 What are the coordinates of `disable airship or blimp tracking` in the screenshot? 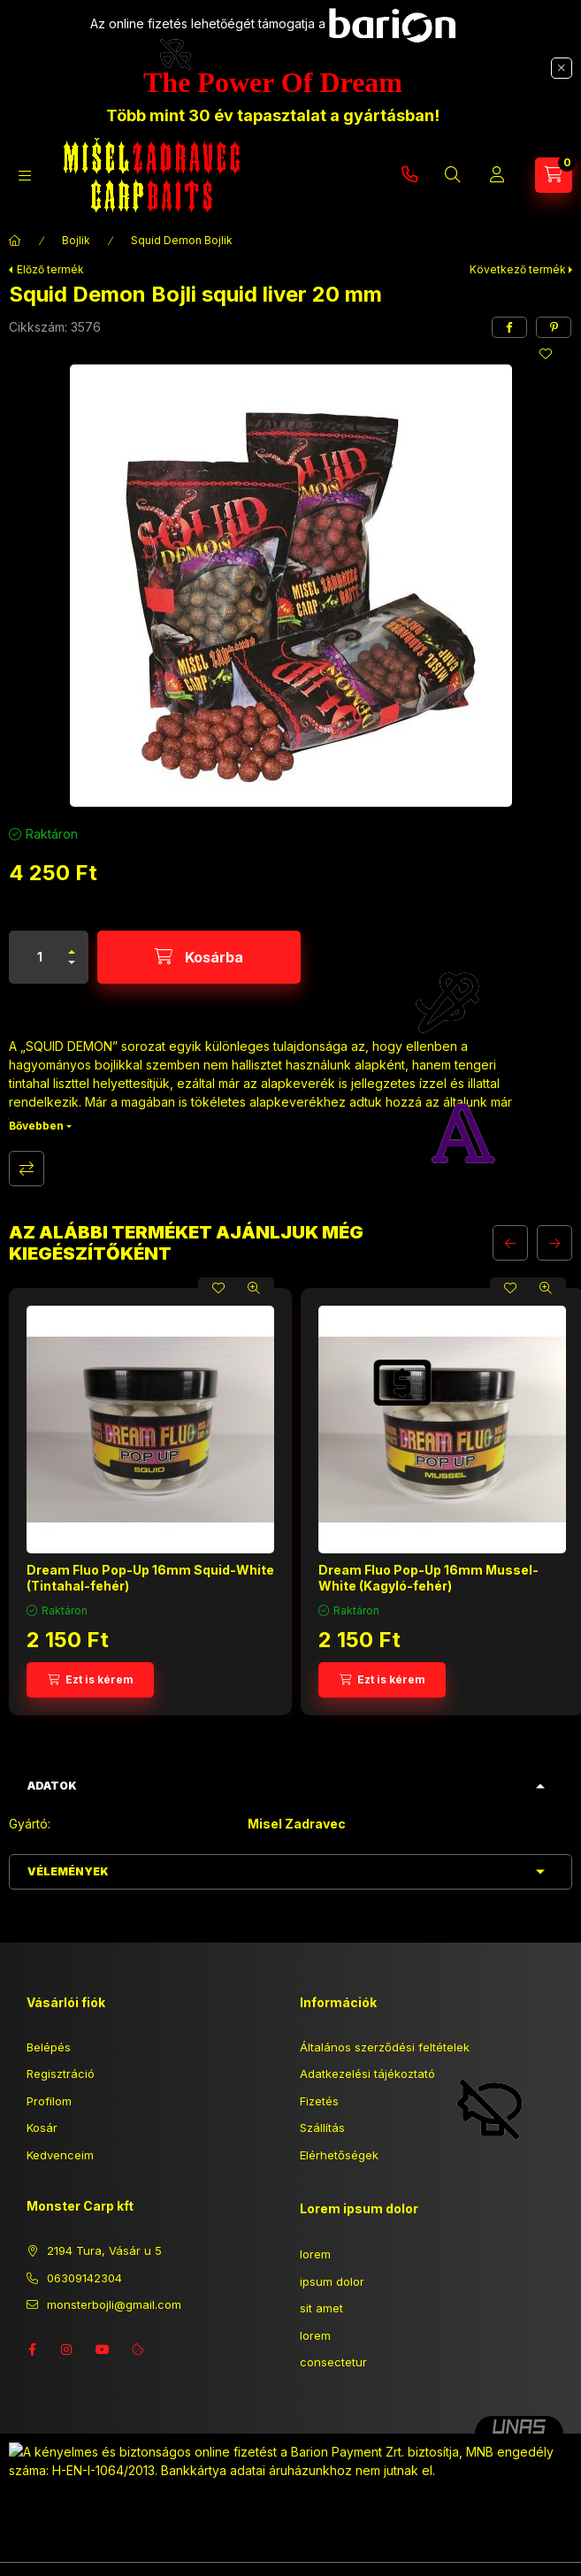 It's located at (489, 2109).